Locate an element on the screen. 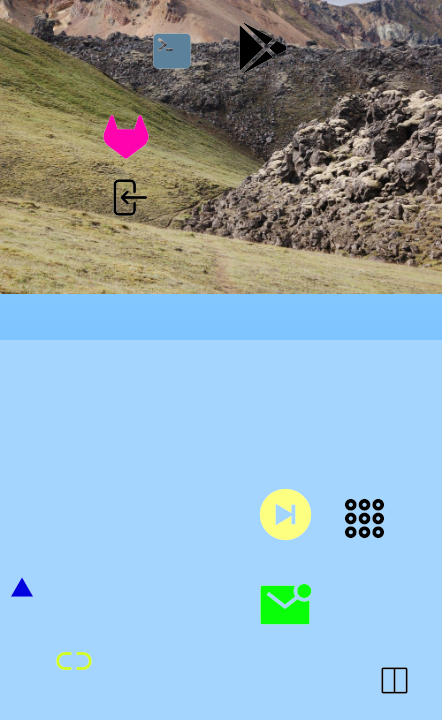 Image resolution: width=442 pixels, height=720 pixels. open terminal or command line interface is located at coordinates (172, 51).